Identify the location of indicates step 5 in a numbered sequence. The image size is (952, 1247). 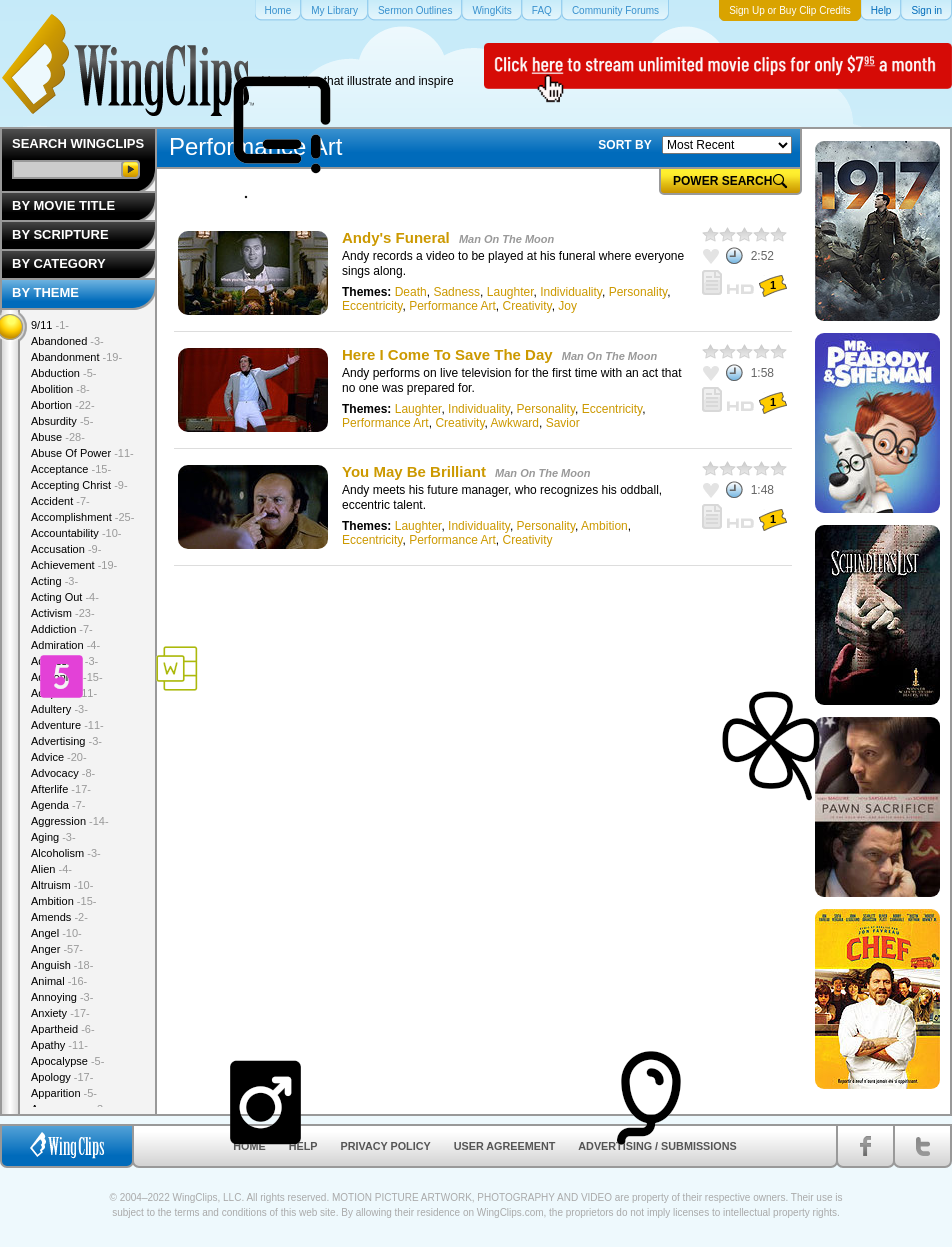
(61, 676).